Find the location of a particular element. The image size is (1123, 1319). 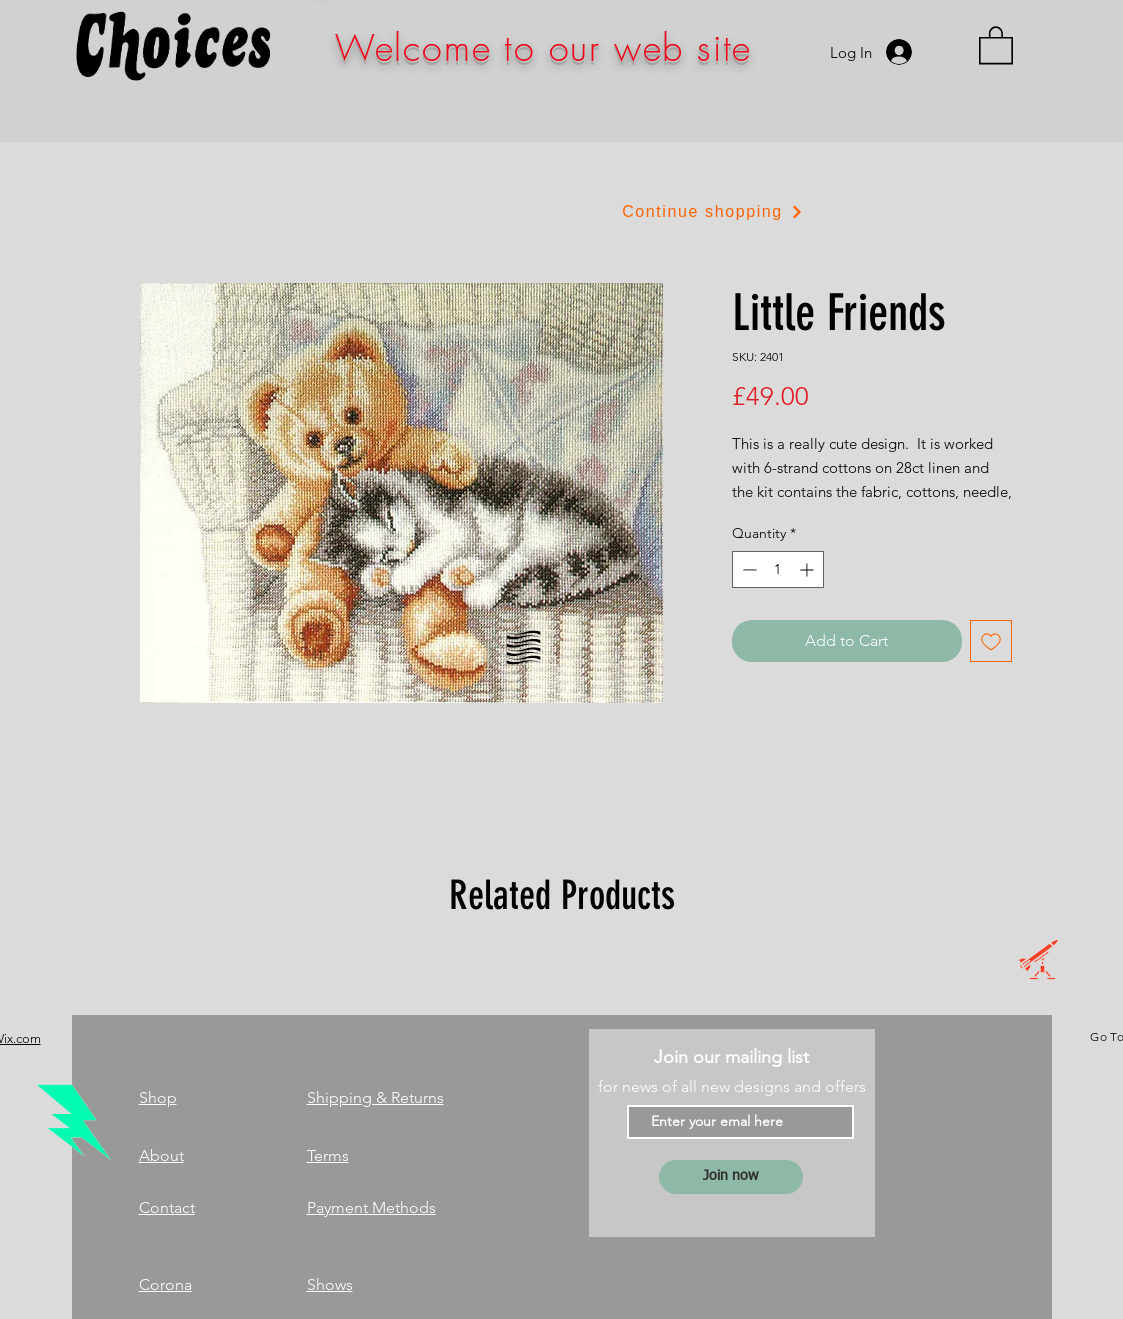

activate power boost or turbo mode is located at coordinates (73, 1121).